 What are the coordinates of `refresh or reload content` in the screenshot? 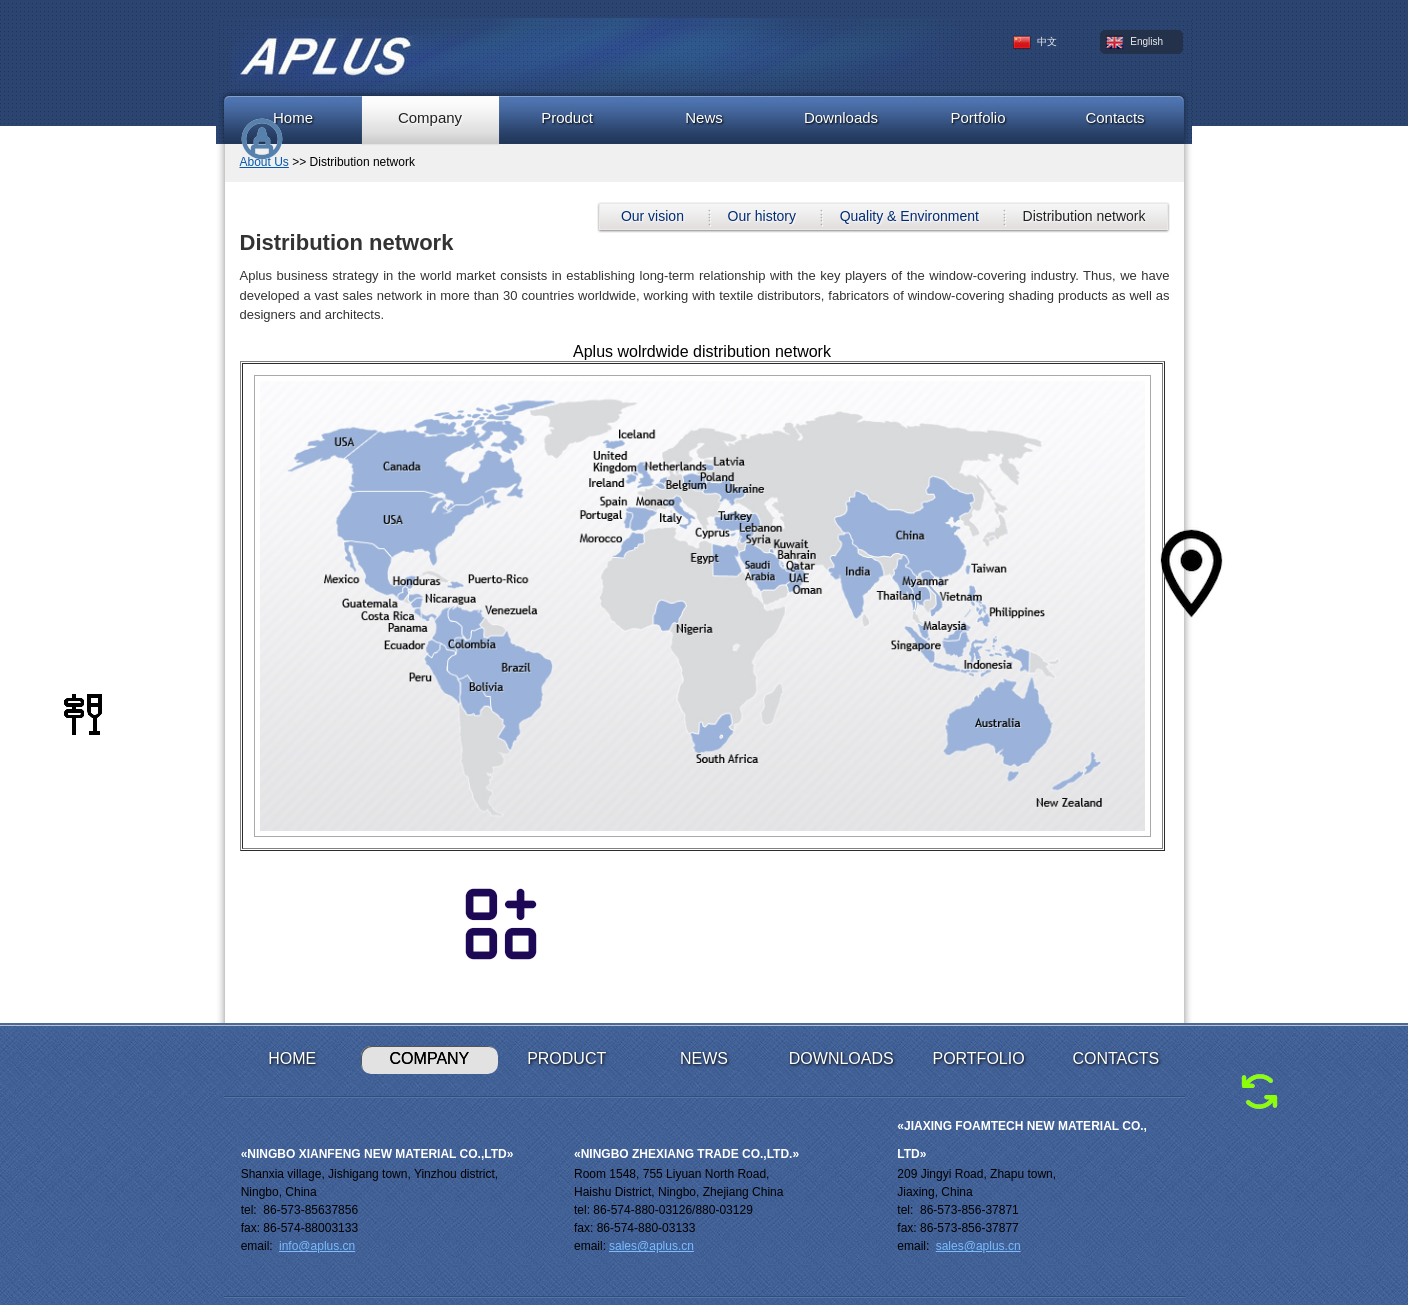 It's located at (1259, 1091).